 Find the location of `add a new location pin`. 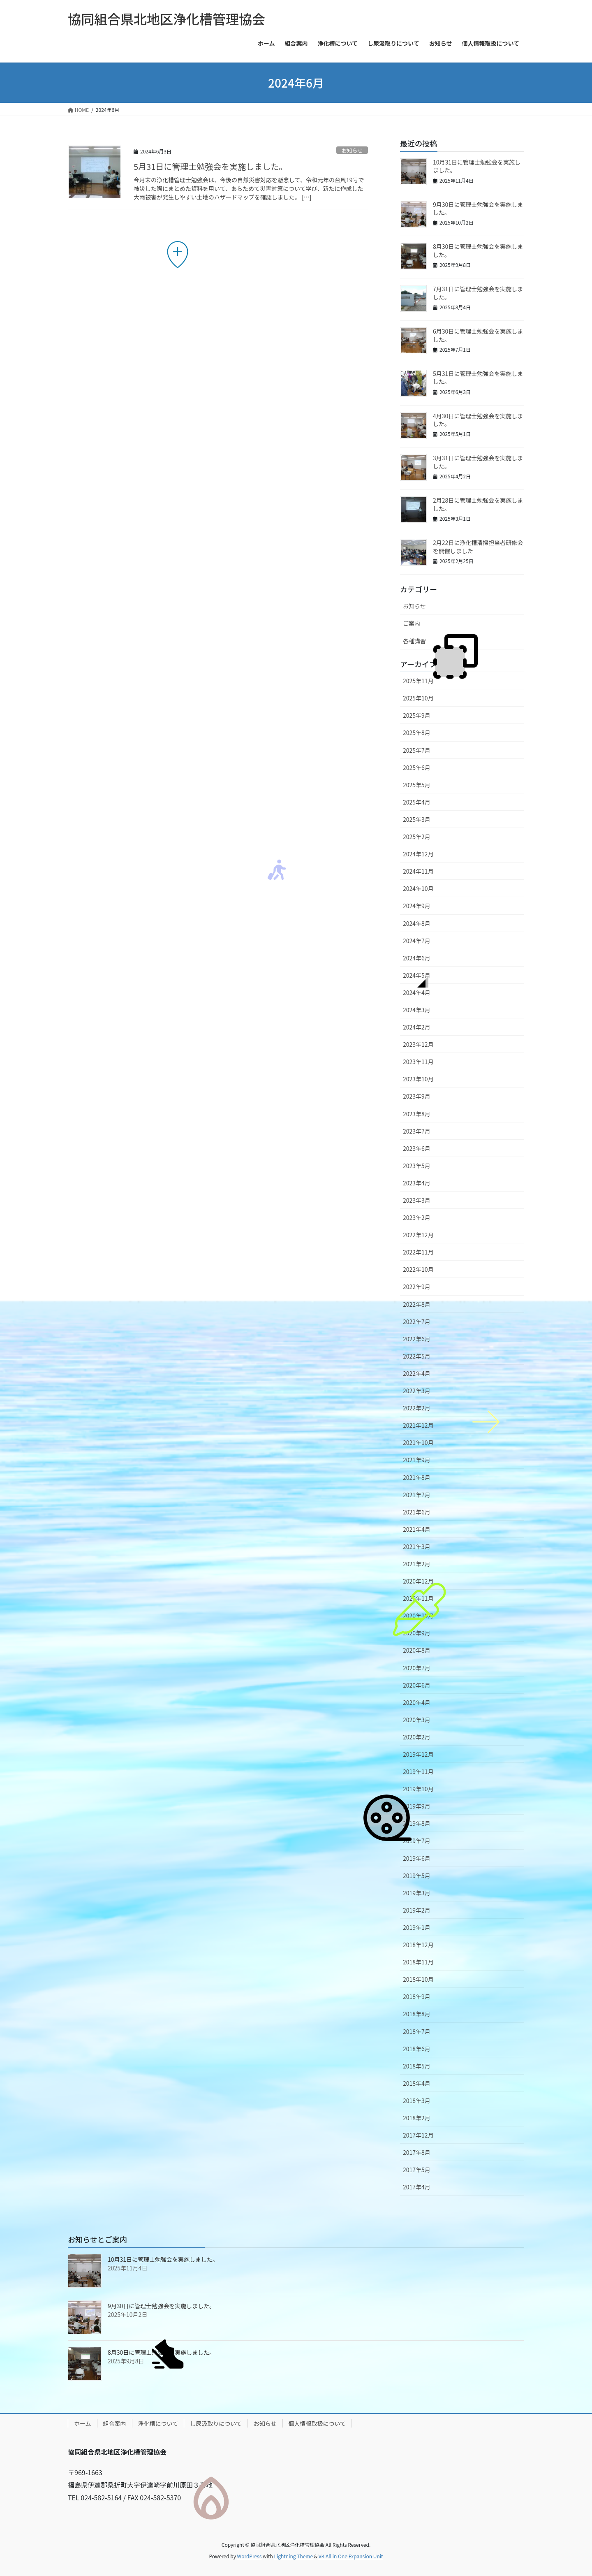

add a new location pin is located at coordinates (178, 255).